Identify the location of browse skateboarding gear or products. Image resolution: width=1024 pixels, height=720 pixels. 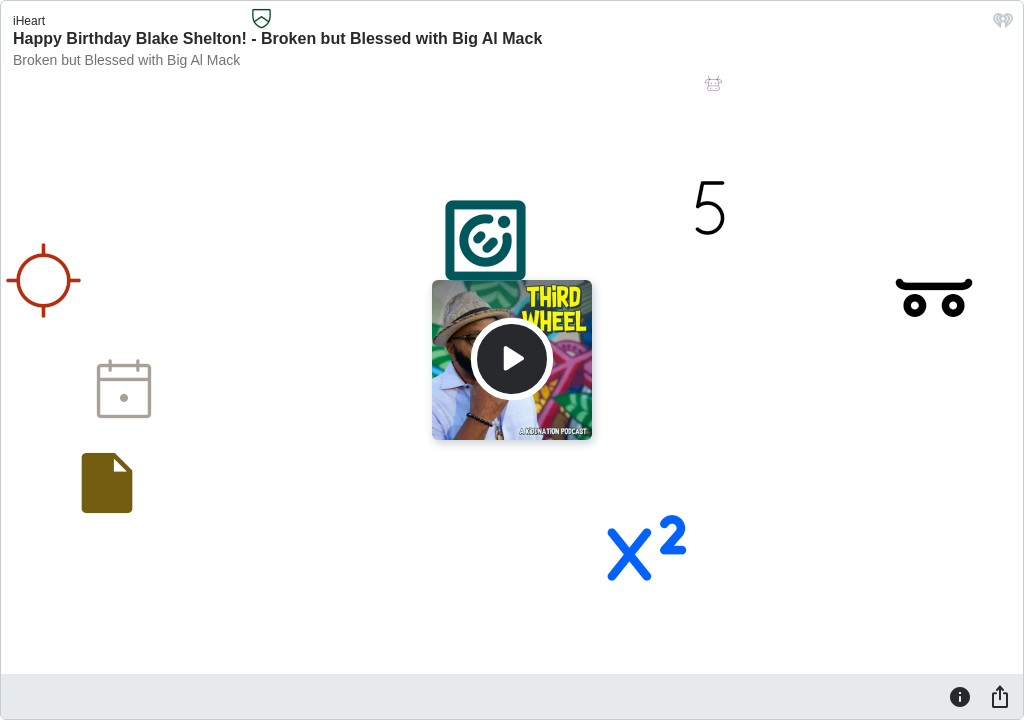
(934, 294).